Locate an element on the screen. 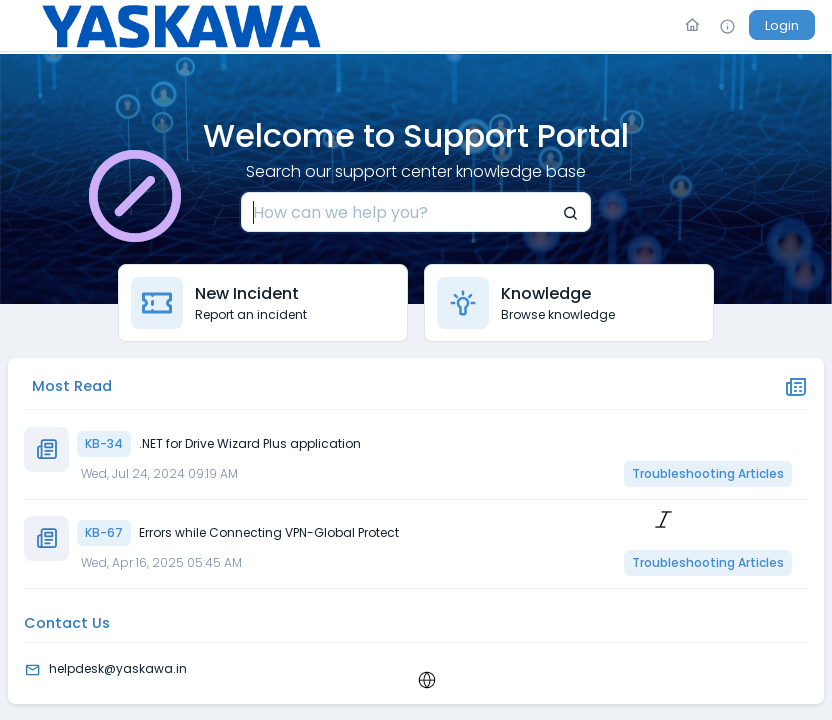 The image size is (832, 720). access global or international settings is located at coordinates (427, 680).